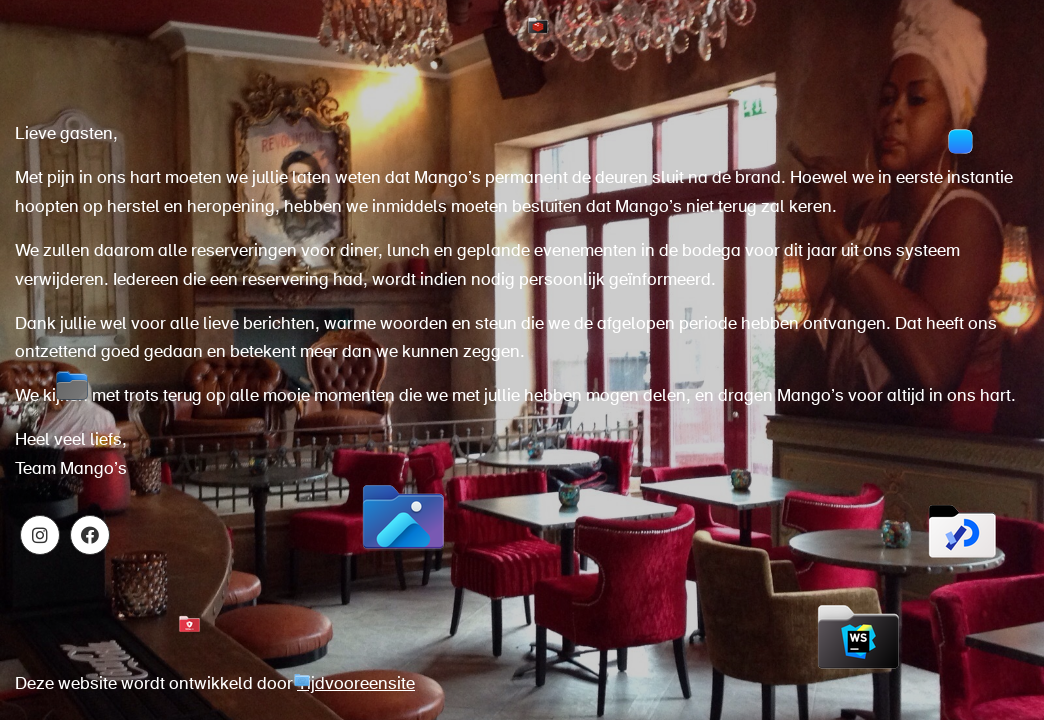  Describe the element at coordinates (302, 680) in the screenshot. I see `open folder containing 2D artwork files` at that location.